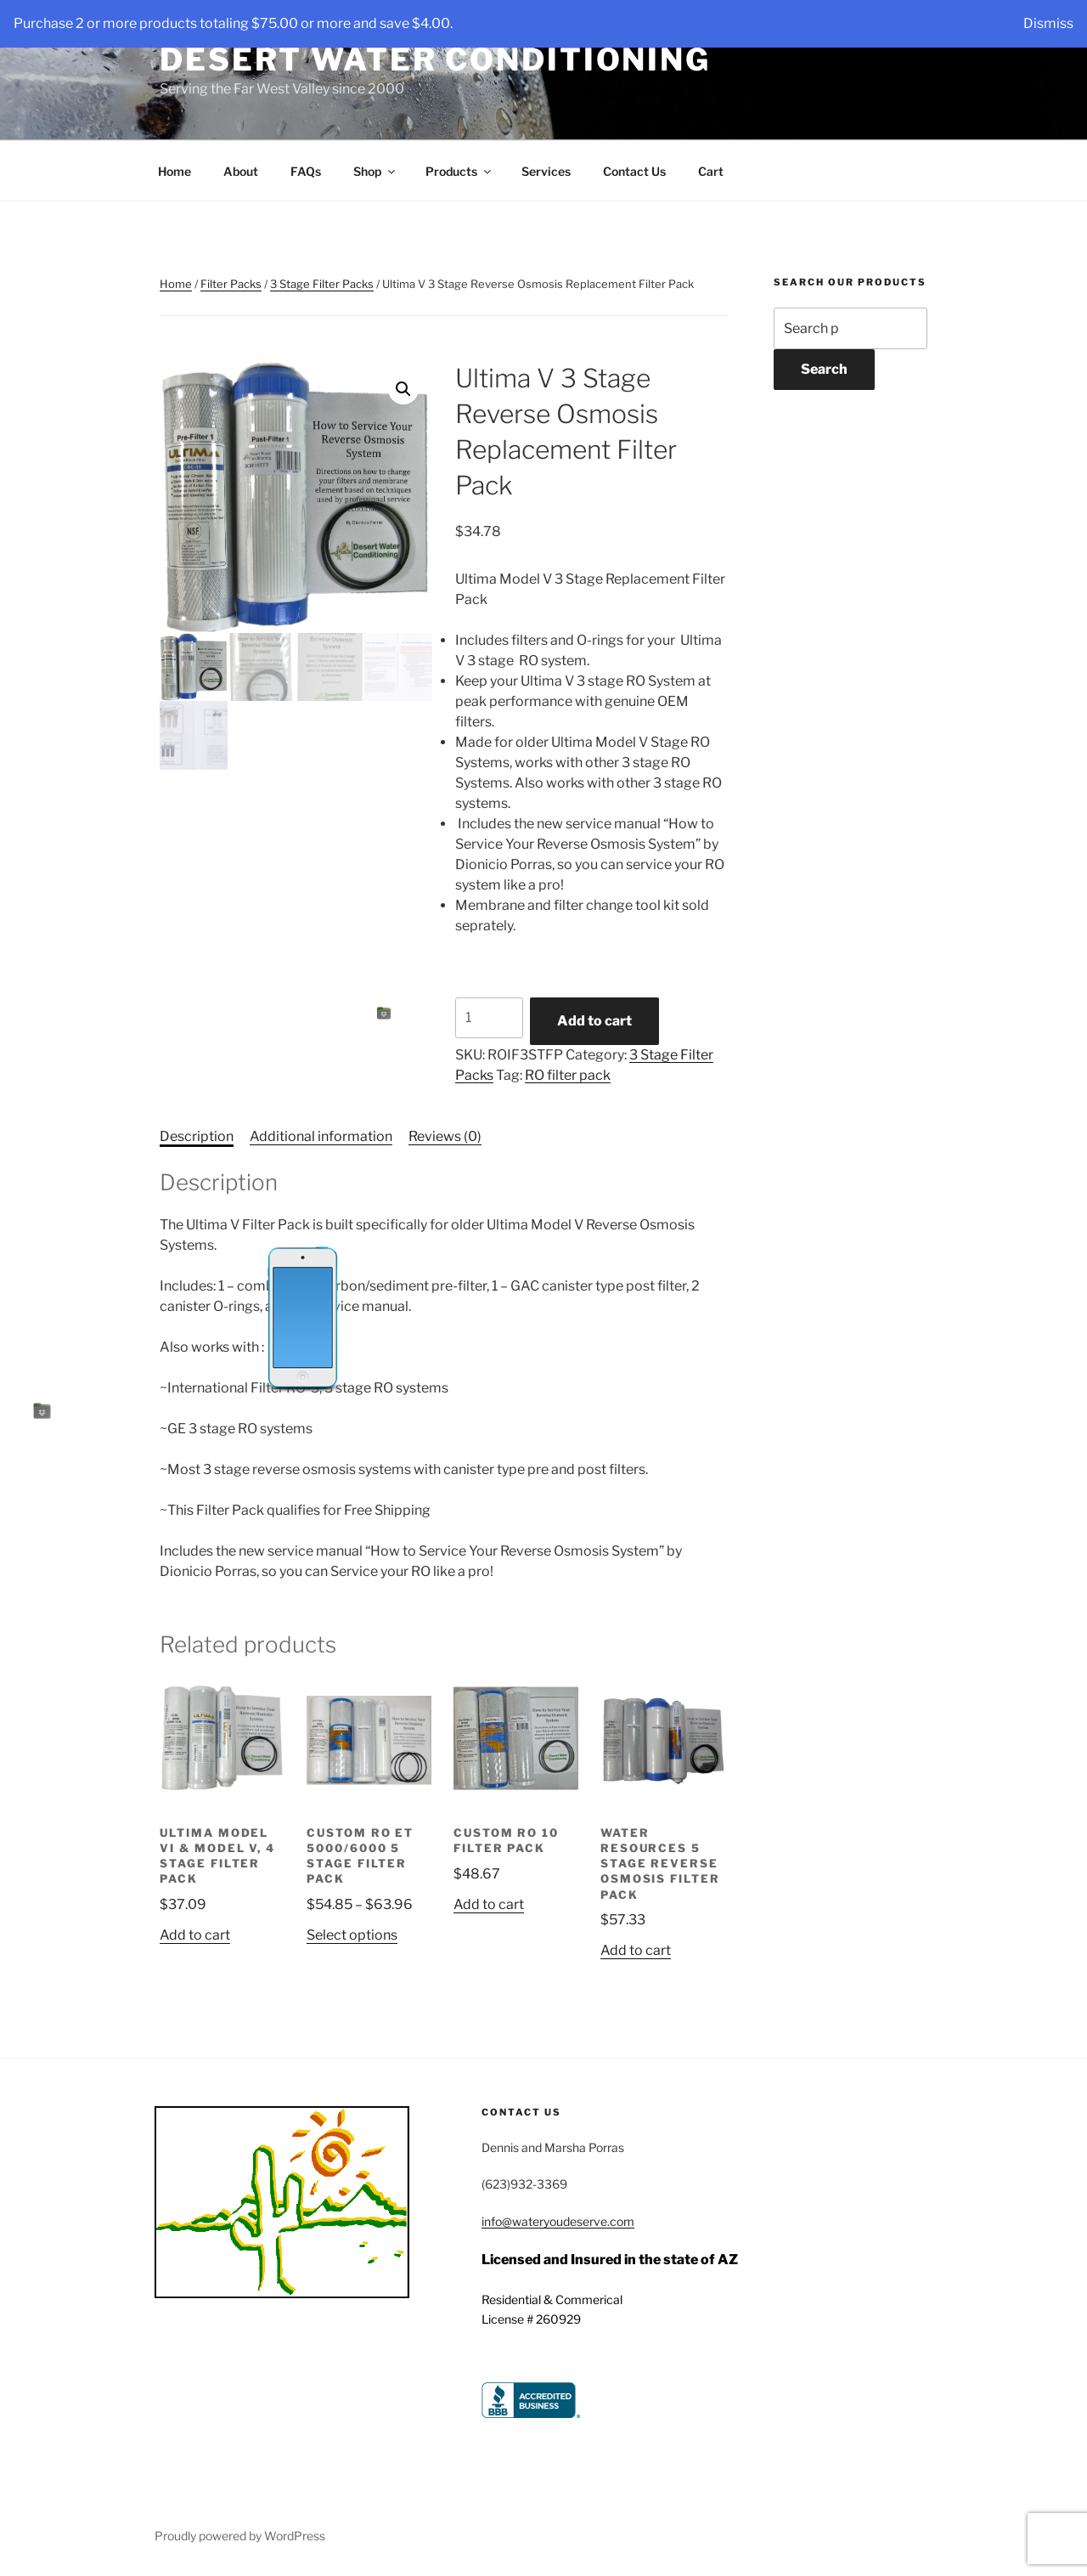  What do you see at coordinates (42, 1410) in the screenshot?
I see `open dropbox synced folder` at bounding box center [42, 1410].